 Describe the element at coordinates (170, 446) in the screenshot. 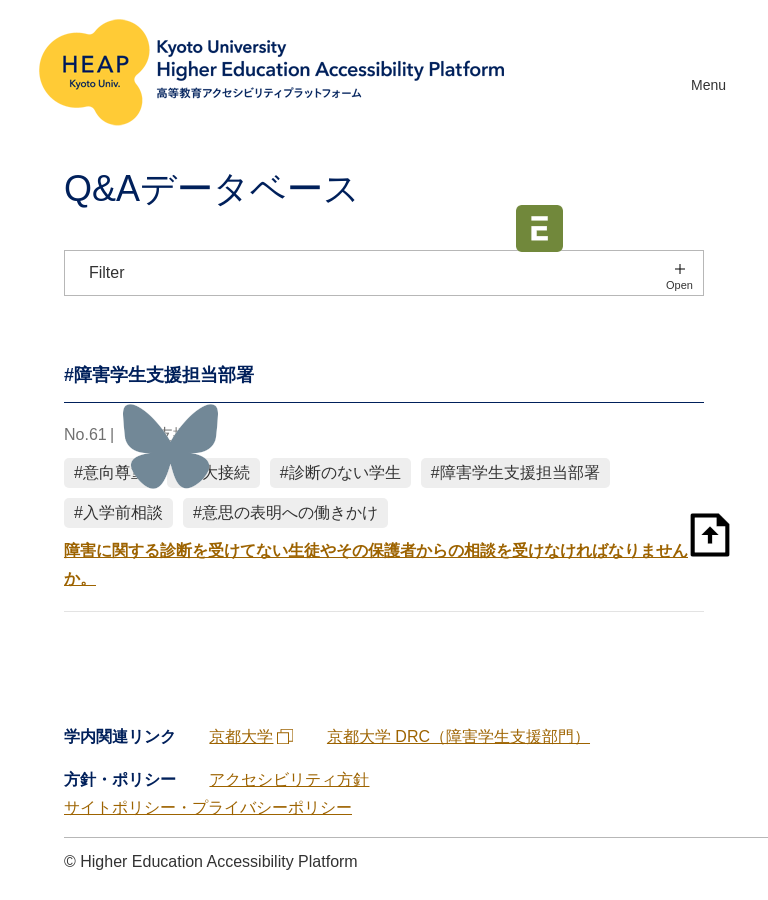

I see `open the Bluesky app` at that location.